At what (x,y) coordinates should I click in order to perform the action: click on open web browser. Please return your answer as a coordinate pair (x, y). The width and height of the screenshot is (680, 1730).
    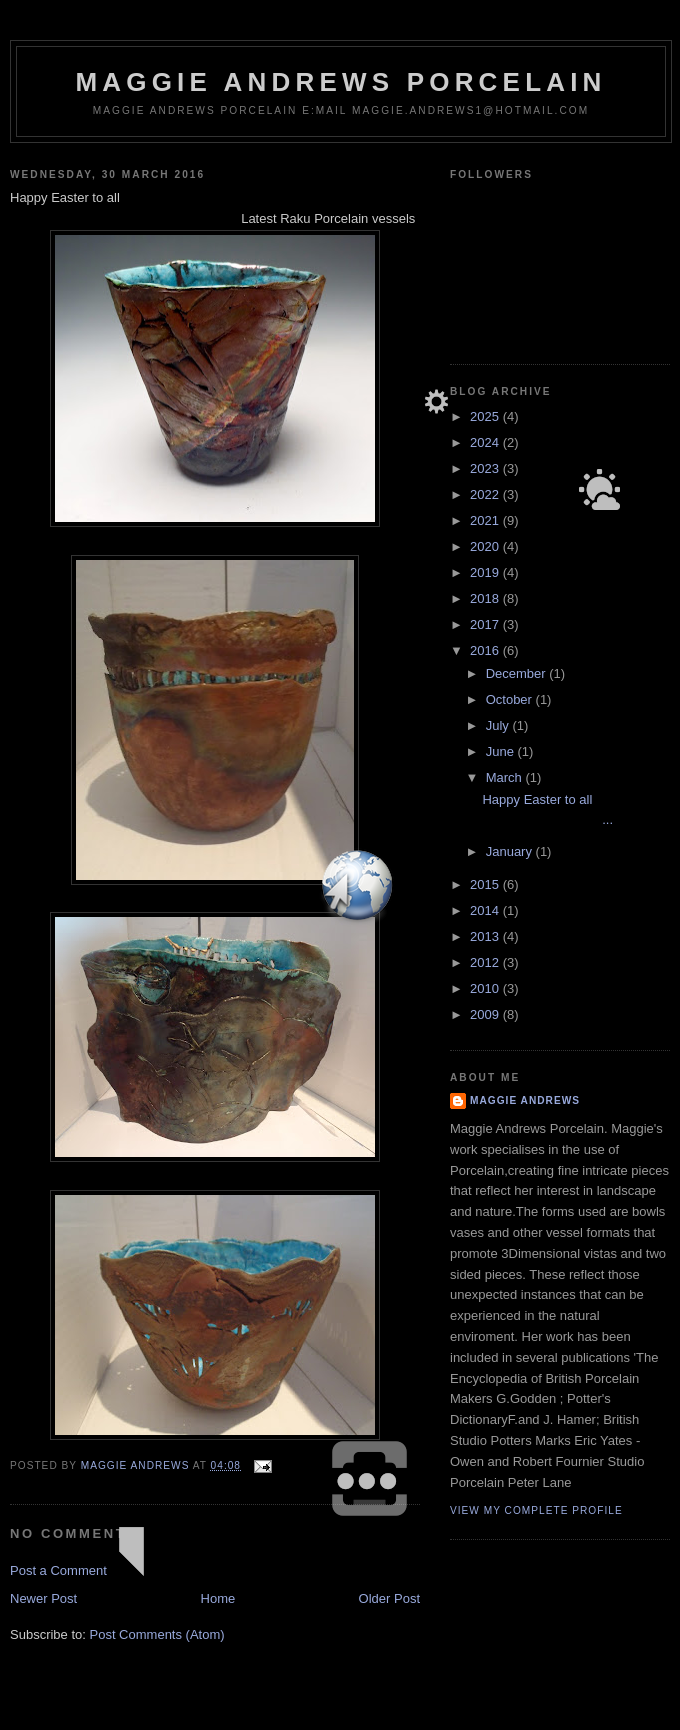
    Looking at the image, I should click on (358, 886).